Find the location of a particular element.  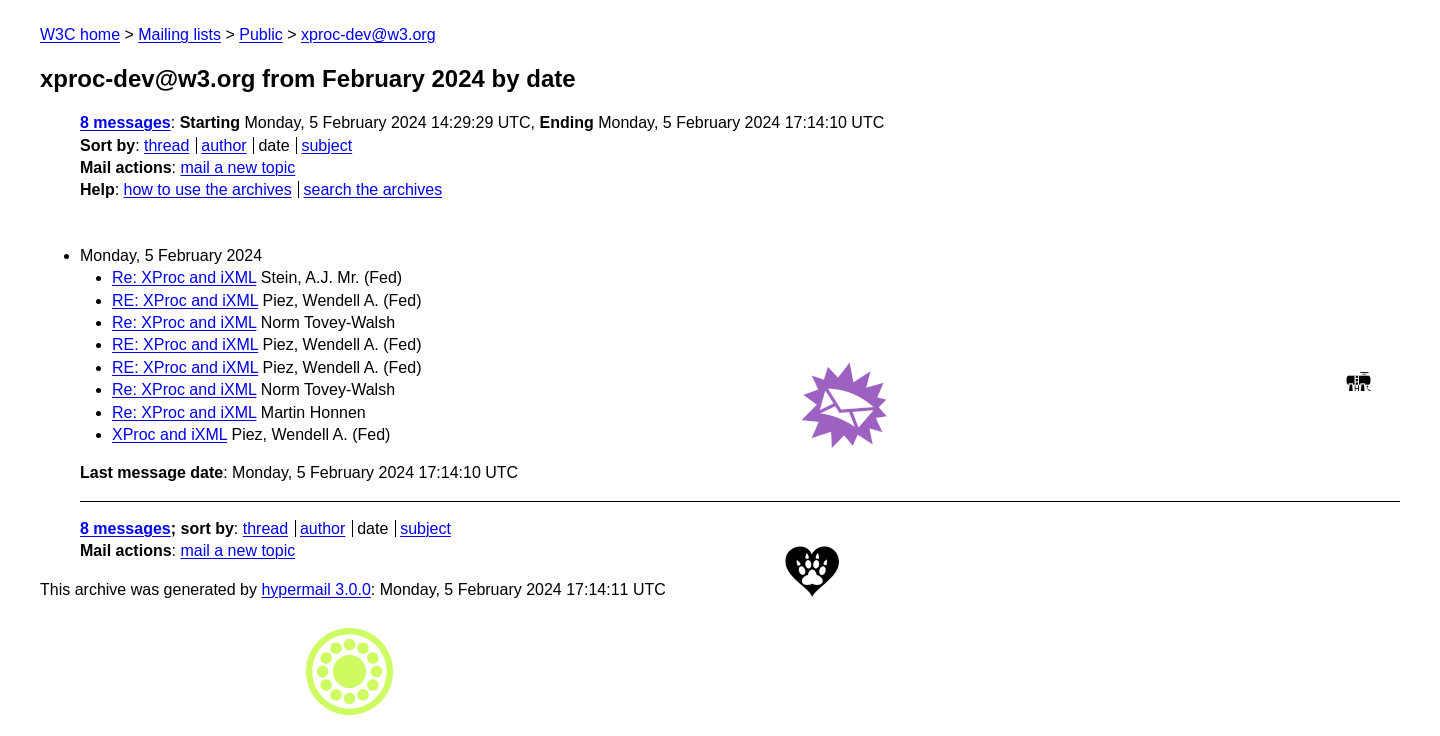

favorite or like a pet-related item is located at coordinates (812, 572).